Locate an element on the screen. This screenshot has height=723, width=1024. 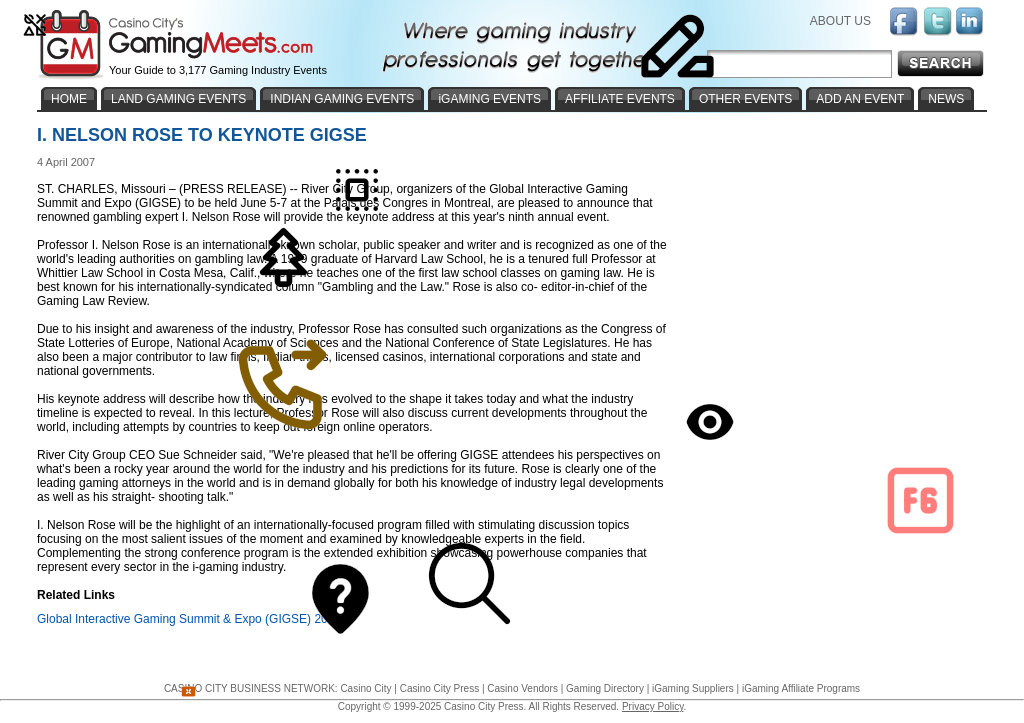
make an outgoing call is located at coordinates (282, 385).